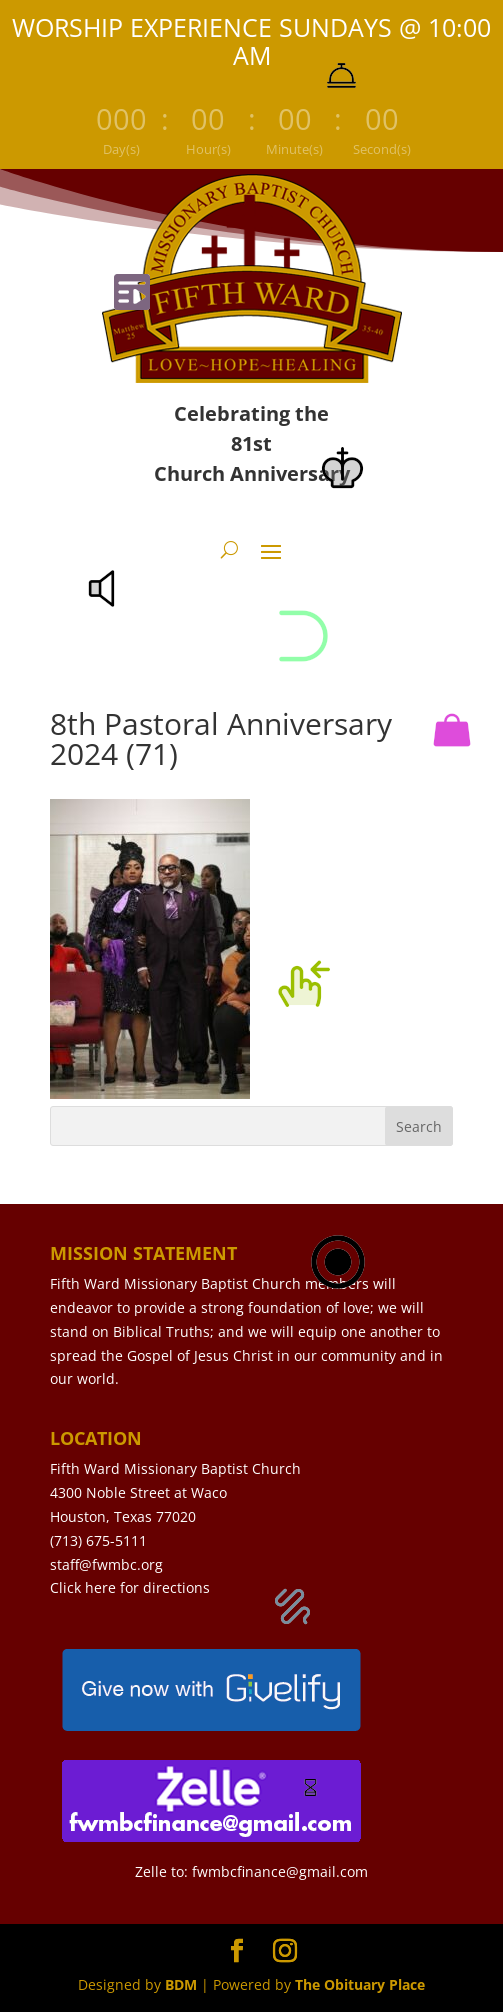  I want to click on selected radio button option, so click(338, 1262).